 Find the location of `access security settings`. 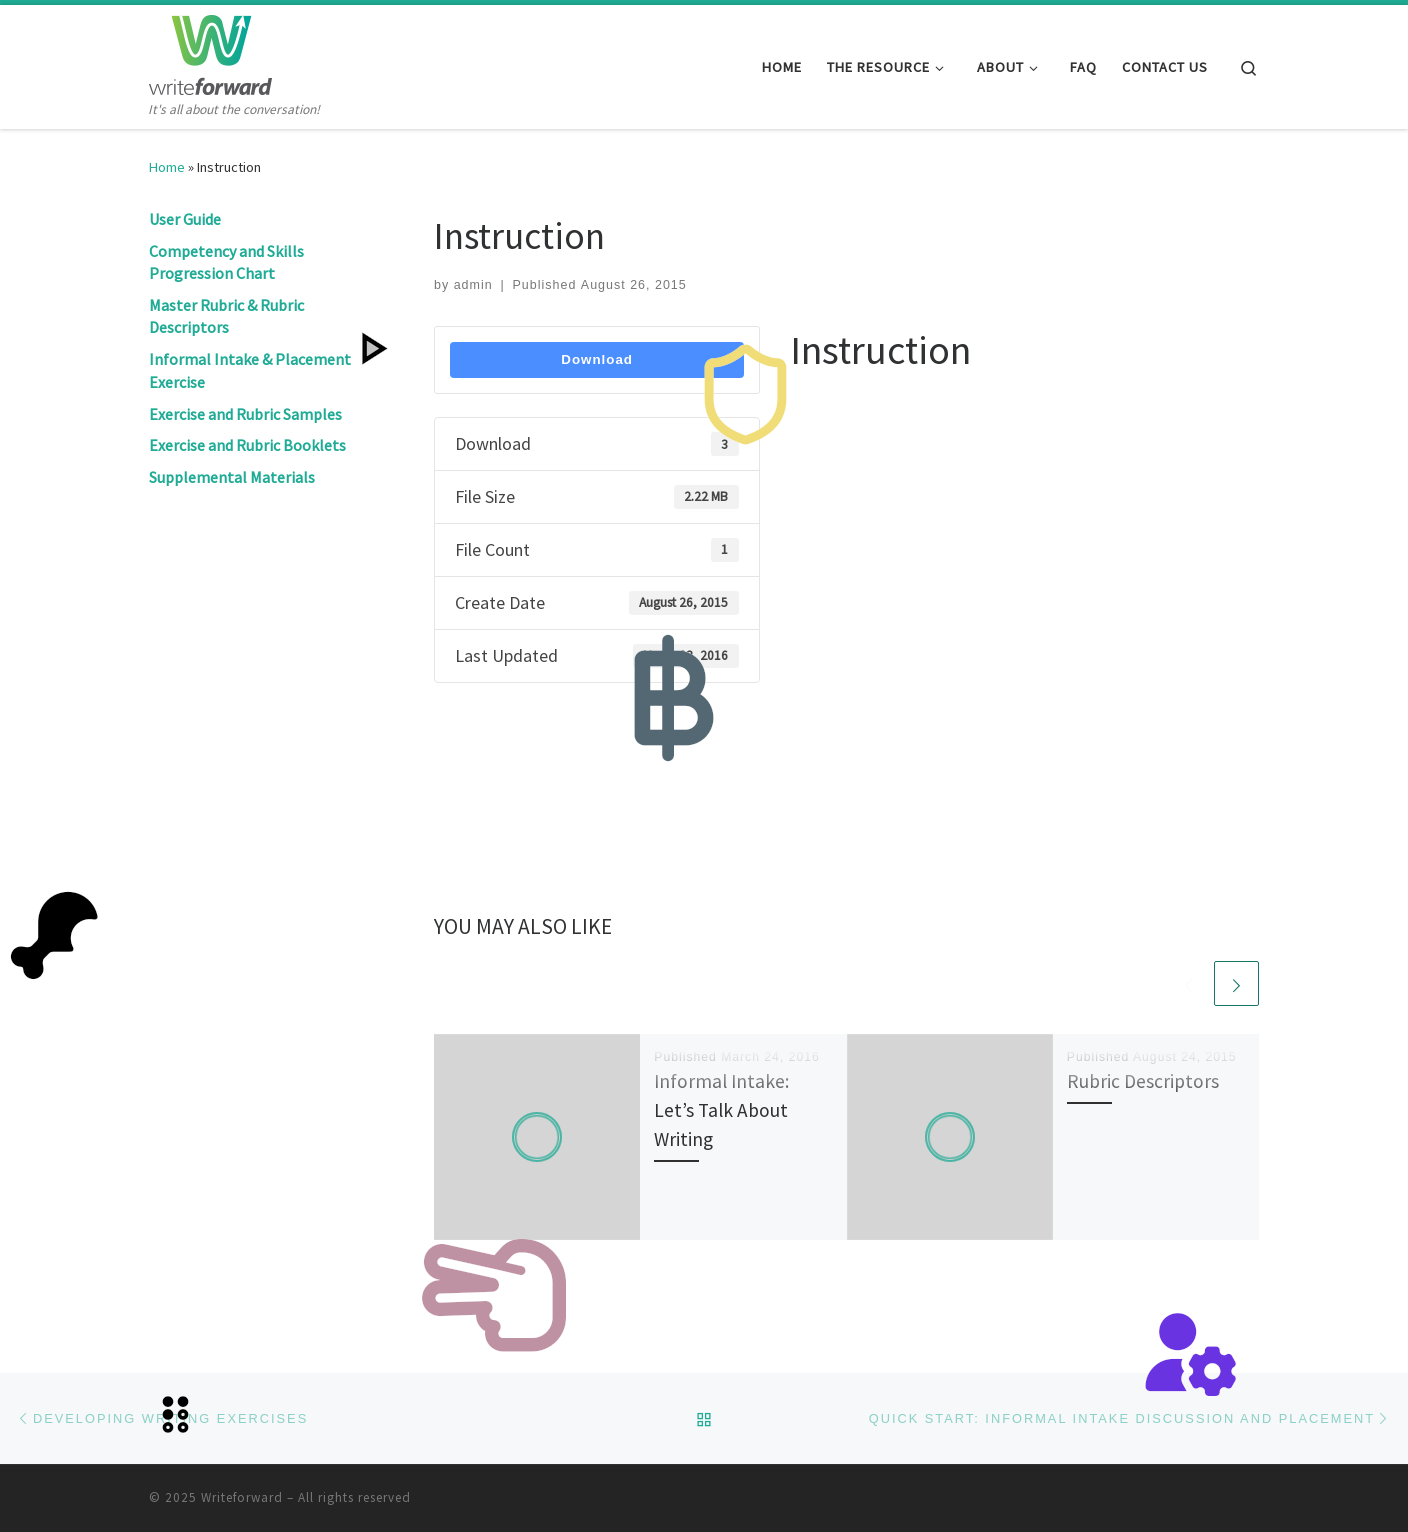

access security settings is located at coordinates (745, 394).